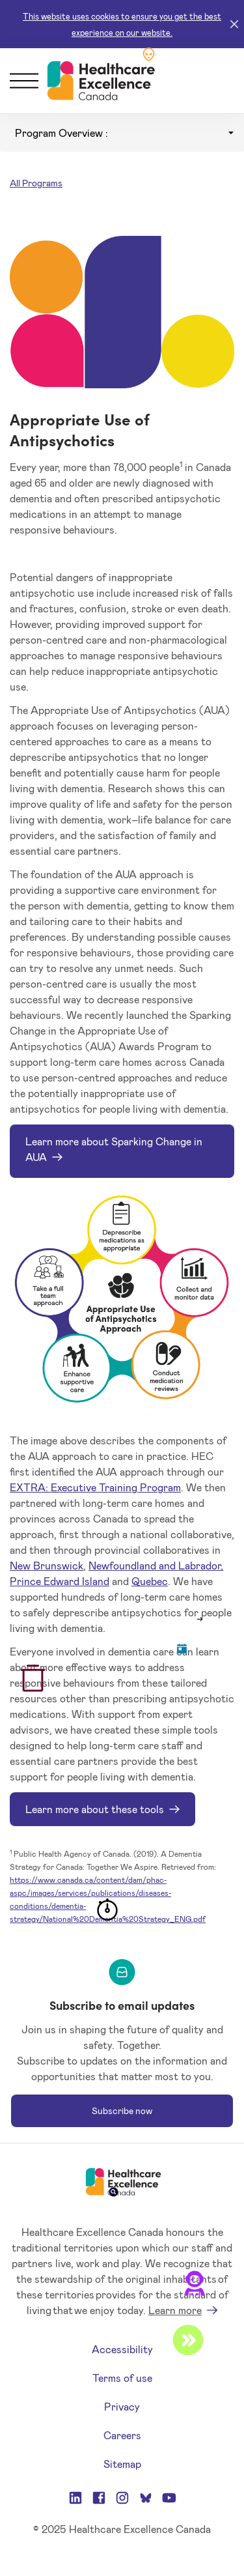 This screenshot has height=2576, width=244. I want to click on view or access sci-fi themed content, so click(148, 54).